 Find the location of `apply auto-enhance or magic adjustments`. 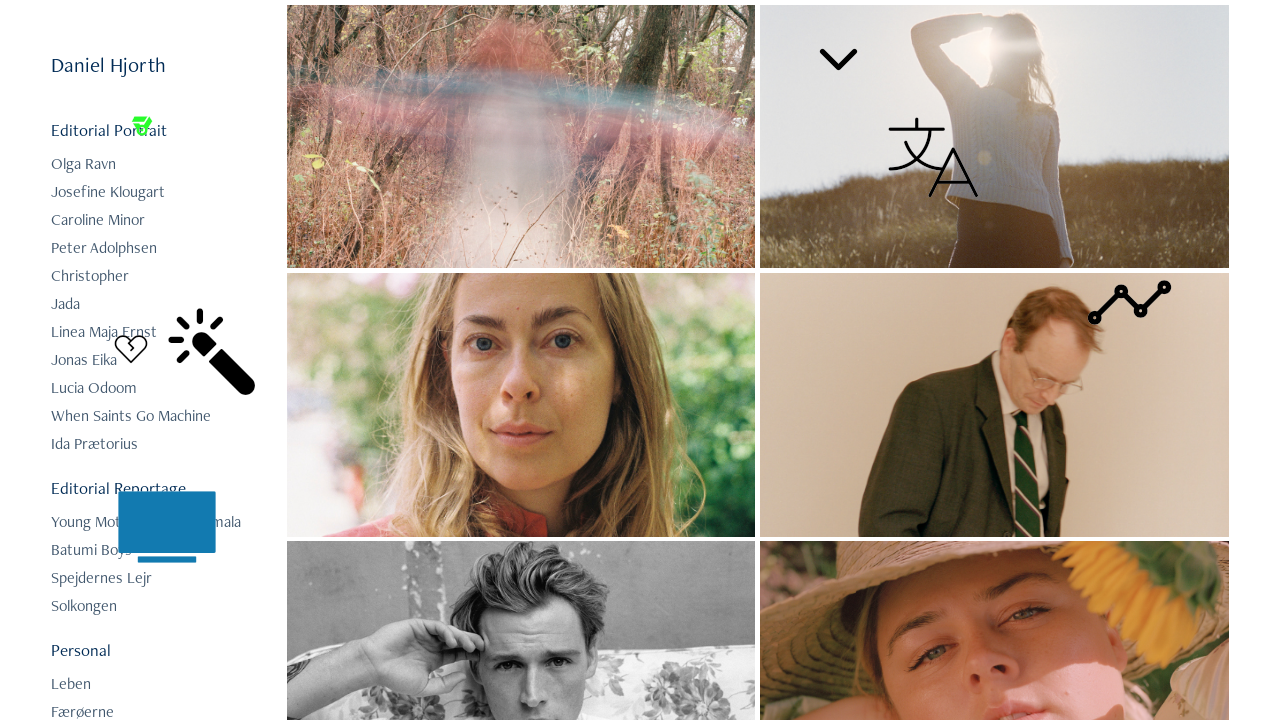

apply auto-enhance or magic adjustments is located at coordinates (212, 352).